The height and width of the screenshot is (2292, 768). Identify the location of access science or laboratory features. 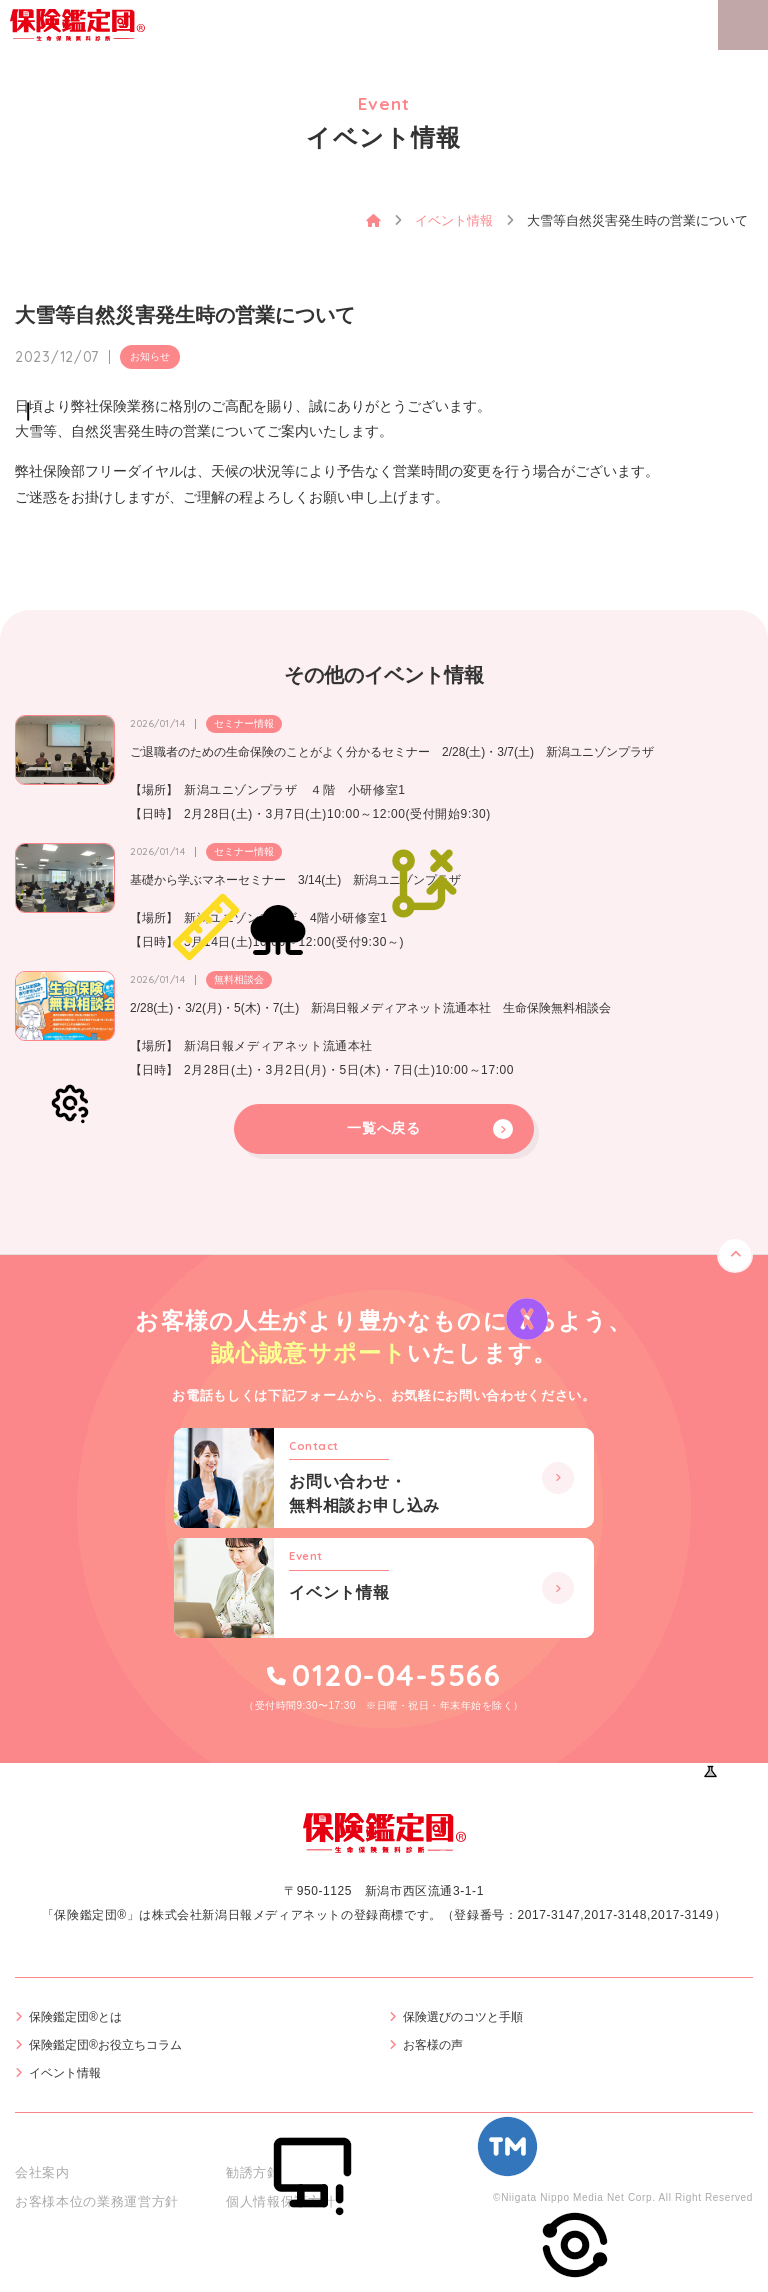
(710, 1771).